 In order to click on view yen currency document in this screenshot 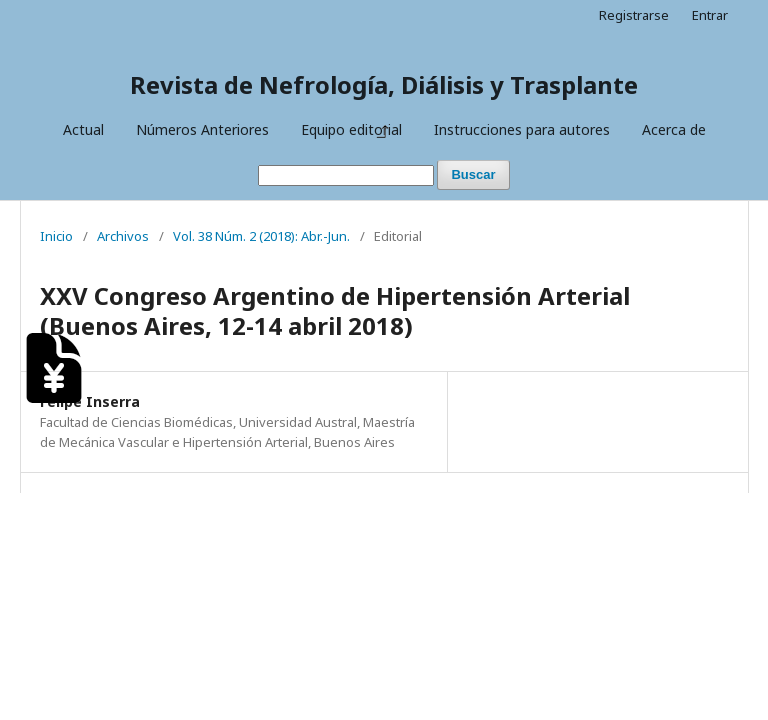, I will do `click(54, 368)`.